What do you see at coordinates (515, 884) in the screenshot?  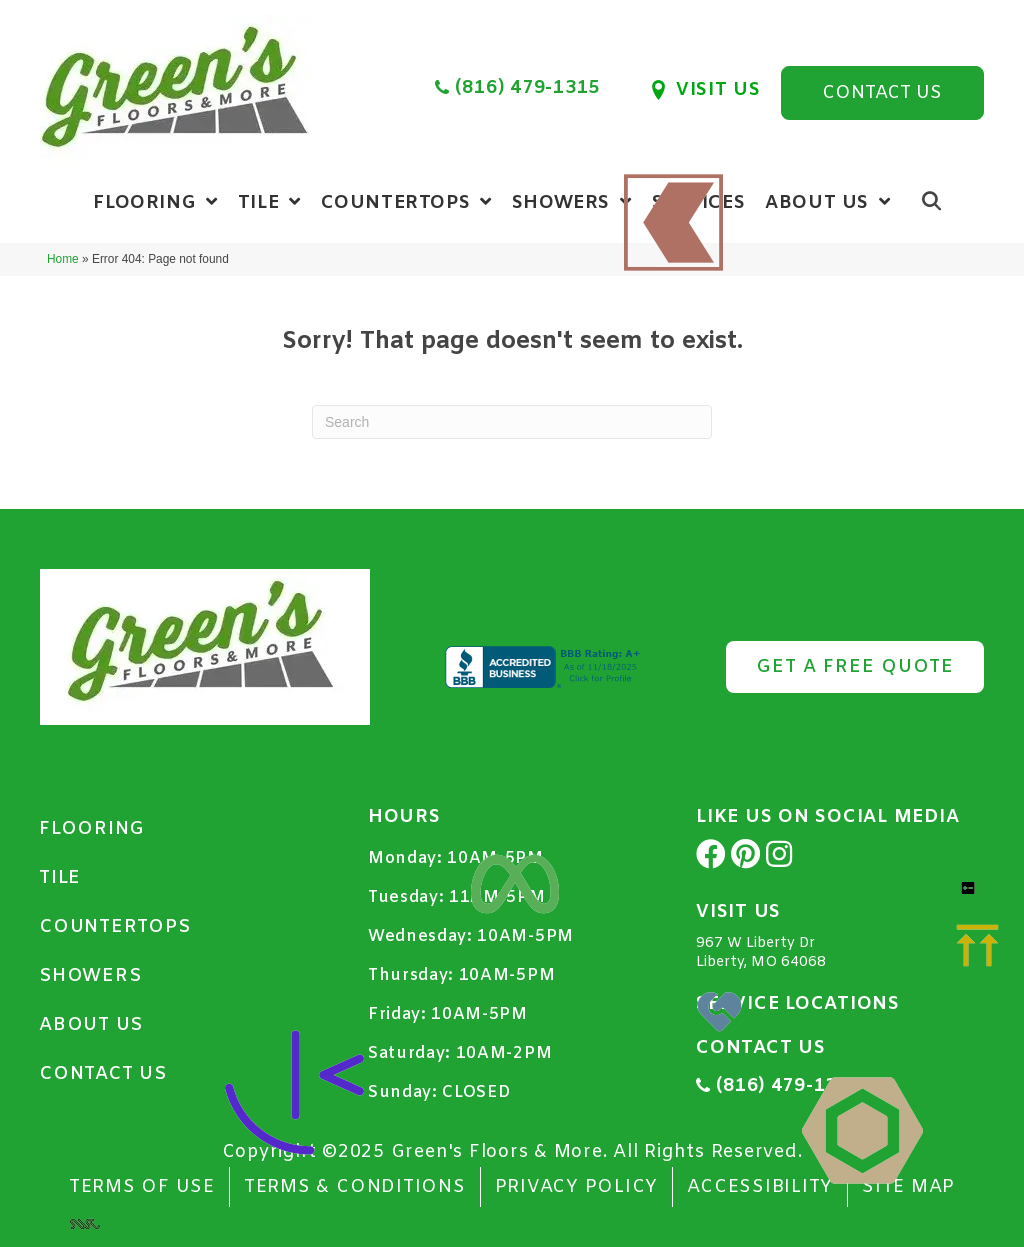 I see `Meta company logo` at bounding box center [515, 884].